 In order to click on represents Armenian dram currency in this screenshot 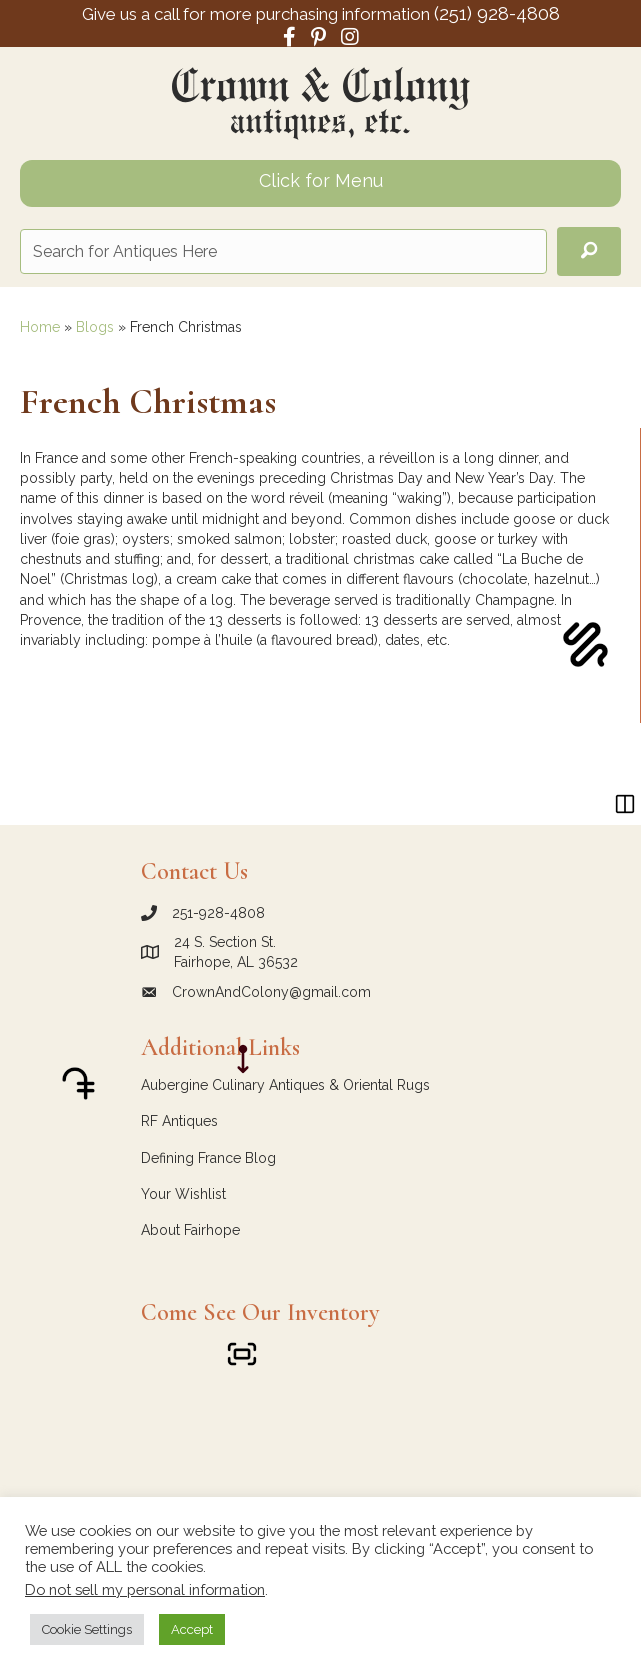, I will do `click(78, 1083)`.